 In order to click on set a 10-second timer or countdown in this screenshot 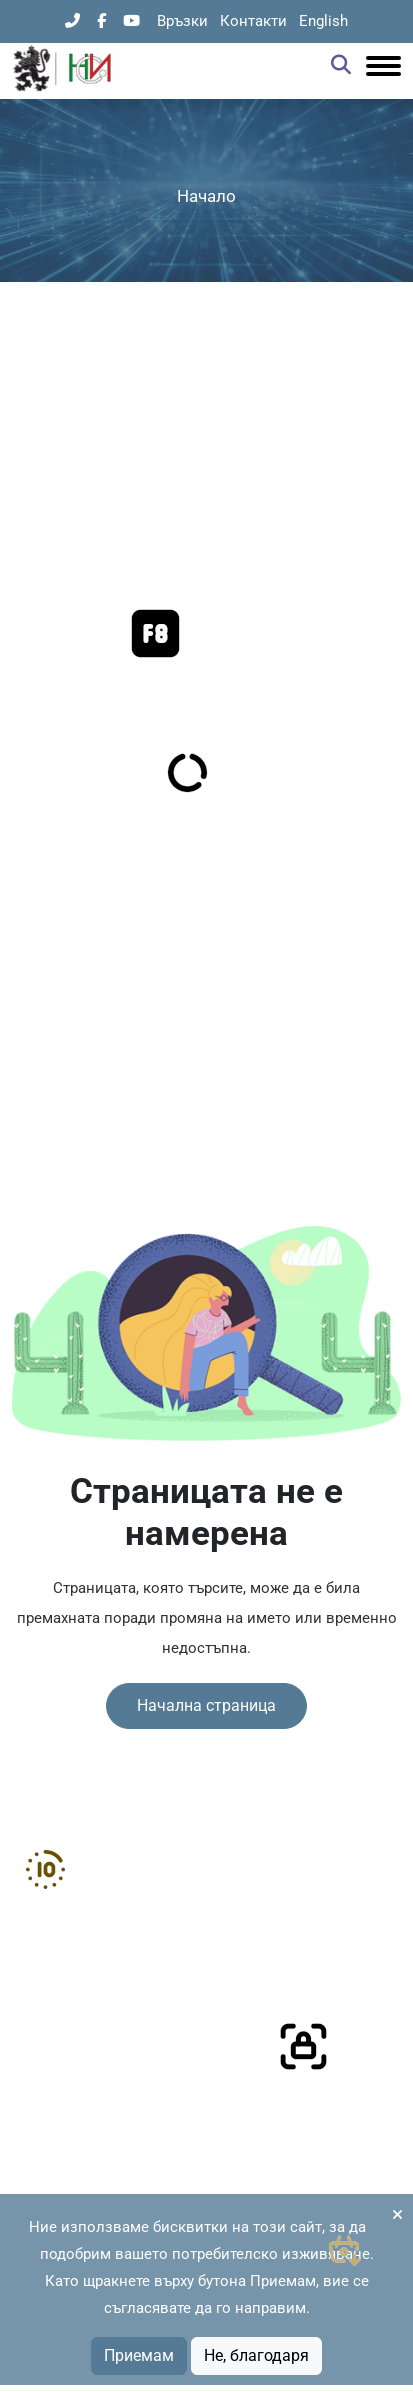, I will do `click(45, 1869)`.